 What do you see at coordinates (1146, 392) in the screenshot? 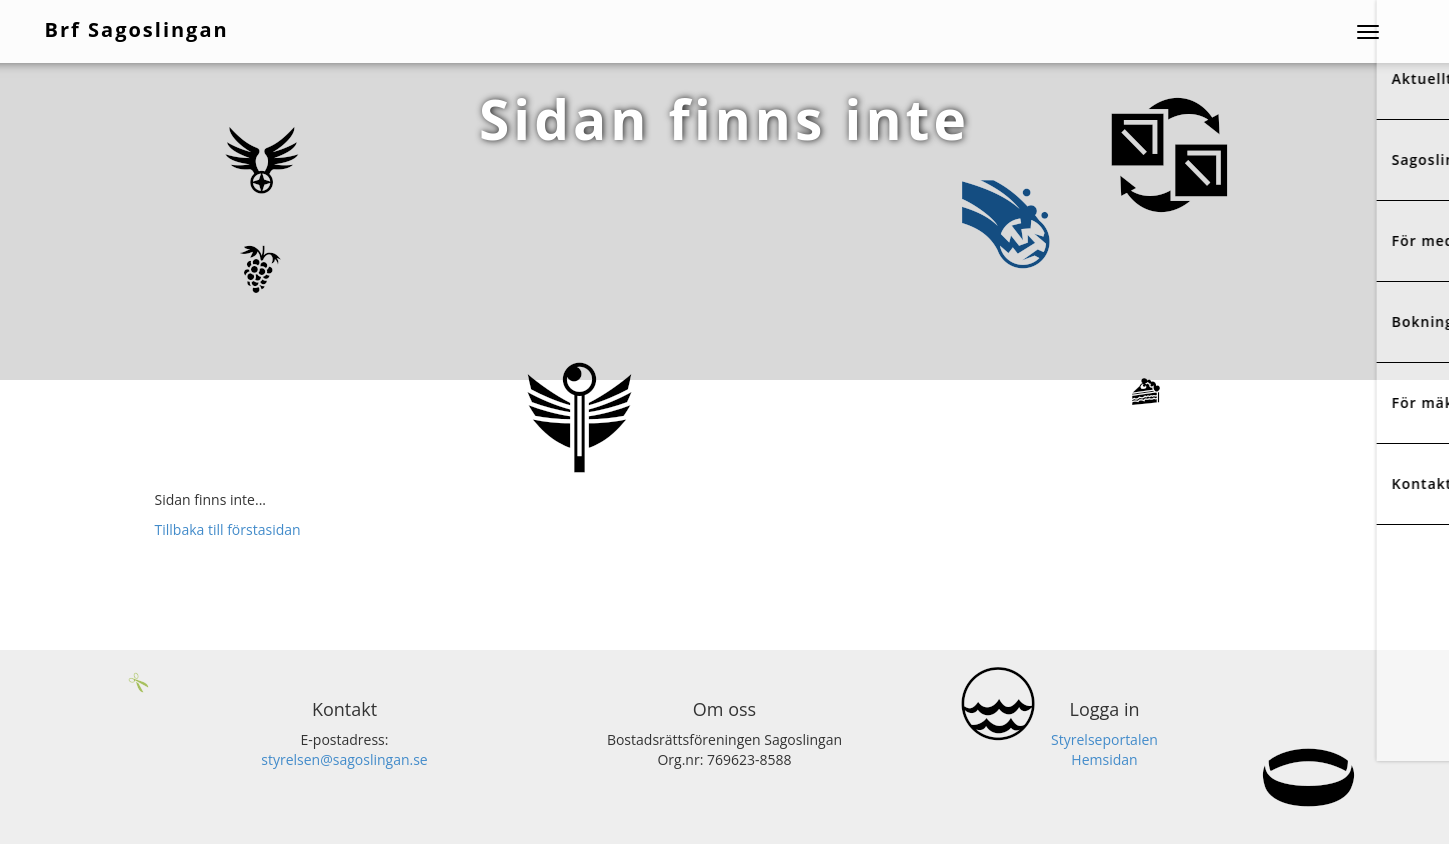
I see `view birthday or celebration events` at bounding box center [1146, 392].